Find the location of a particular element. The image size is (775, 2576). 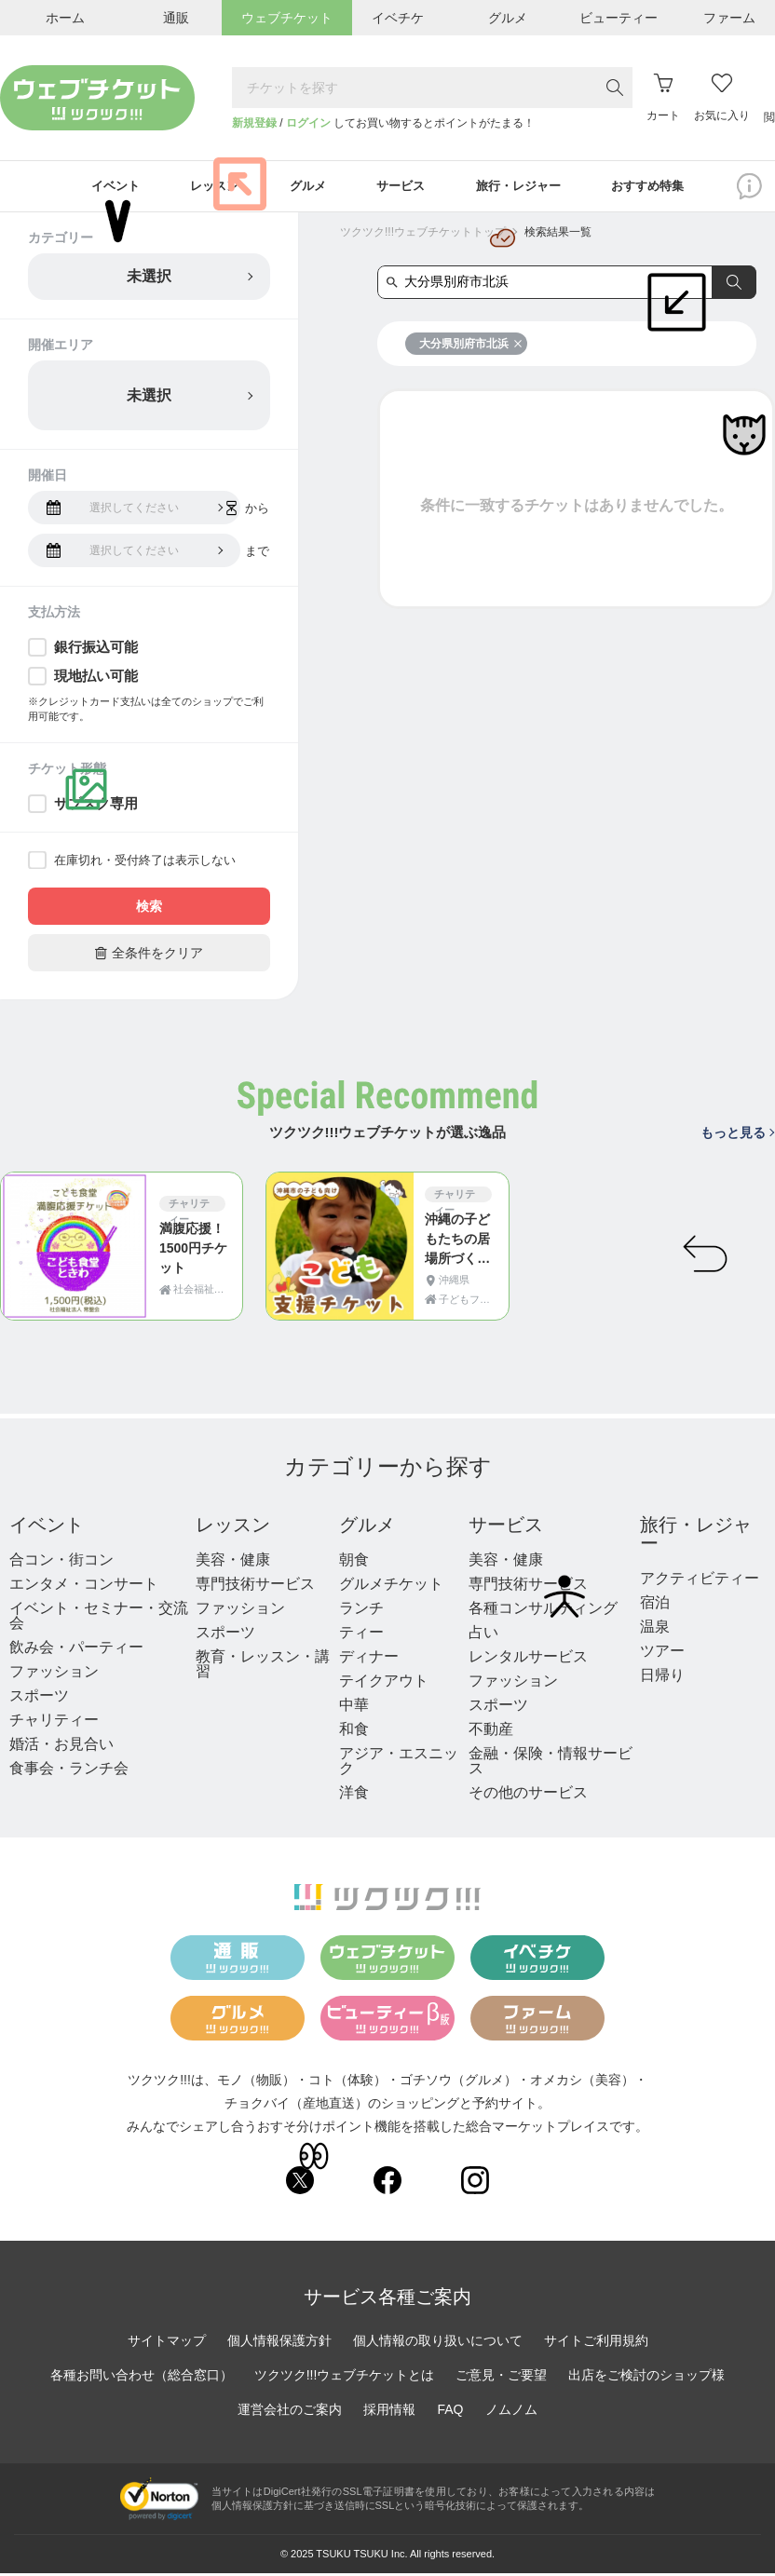

indicates a task or process in progress is located at coordinates (231, 508).